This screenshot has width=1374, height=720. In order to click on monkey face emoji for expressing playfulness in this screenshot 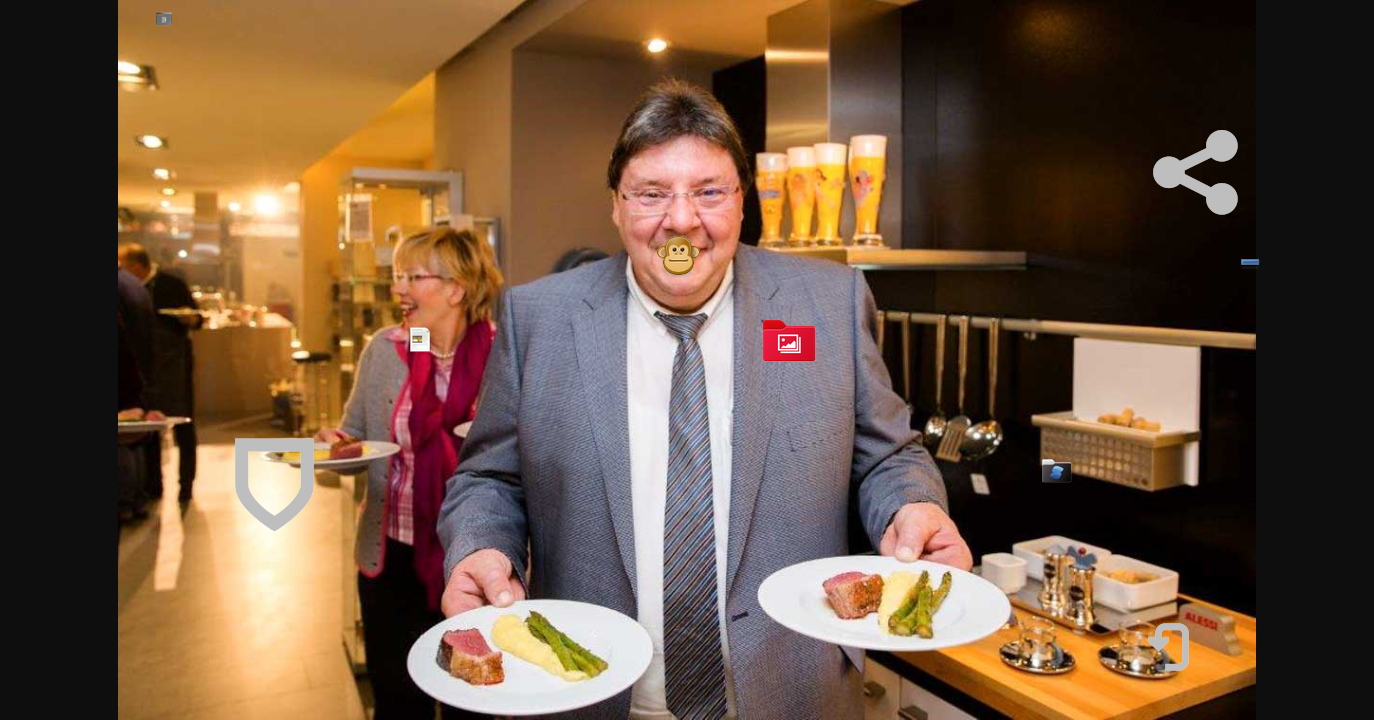, I will do `click(678, 255)`.